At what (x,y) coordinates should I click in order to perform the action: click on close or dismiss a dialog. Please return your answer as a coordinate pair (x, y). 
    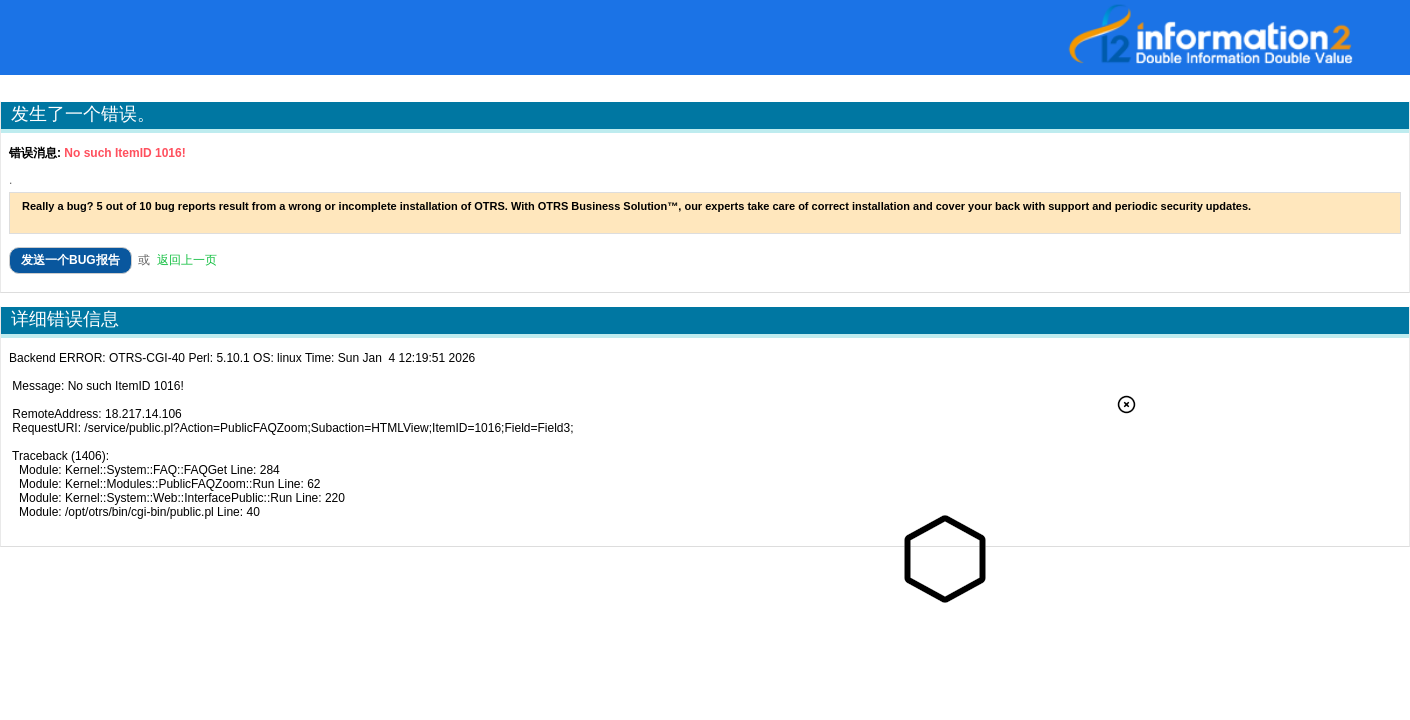
    Looking at the image, I should click on (1126, 404).